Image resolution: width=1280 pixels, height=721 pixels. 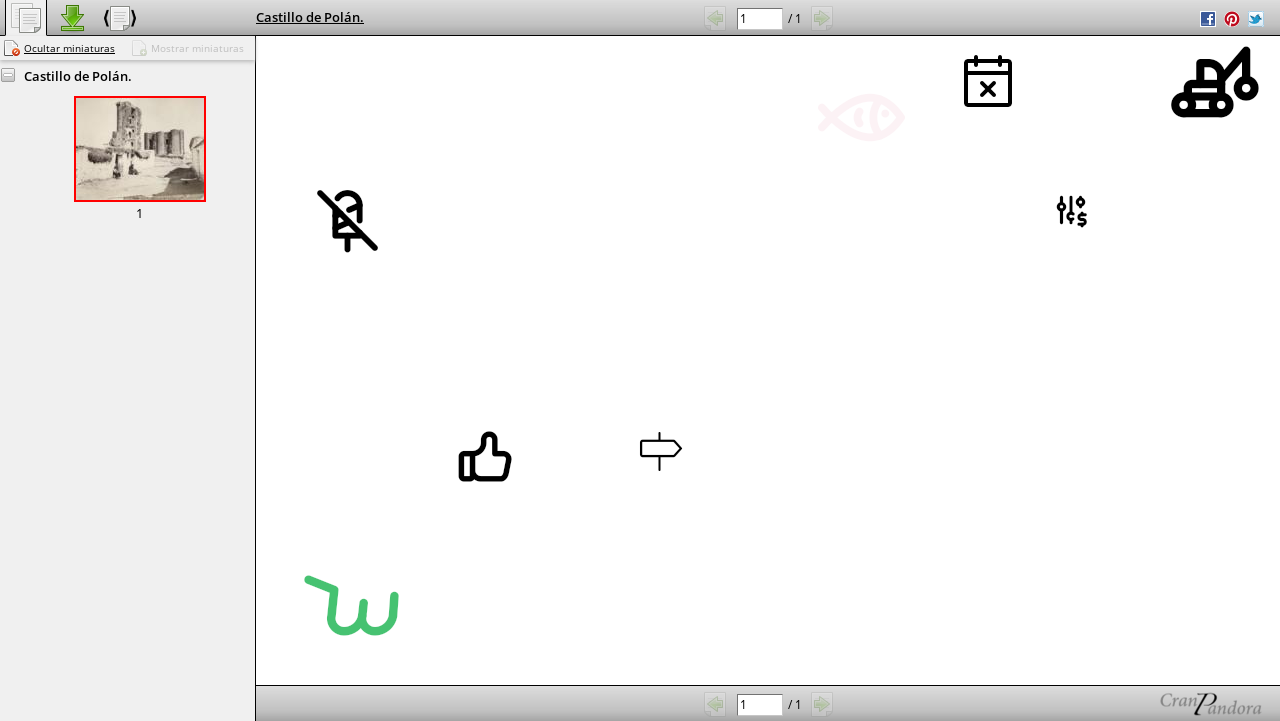 What do you see at coordinates (861, 117) in the screenshot?
I see `browse seafood or fish-related content` at bounding box center [861, 117].